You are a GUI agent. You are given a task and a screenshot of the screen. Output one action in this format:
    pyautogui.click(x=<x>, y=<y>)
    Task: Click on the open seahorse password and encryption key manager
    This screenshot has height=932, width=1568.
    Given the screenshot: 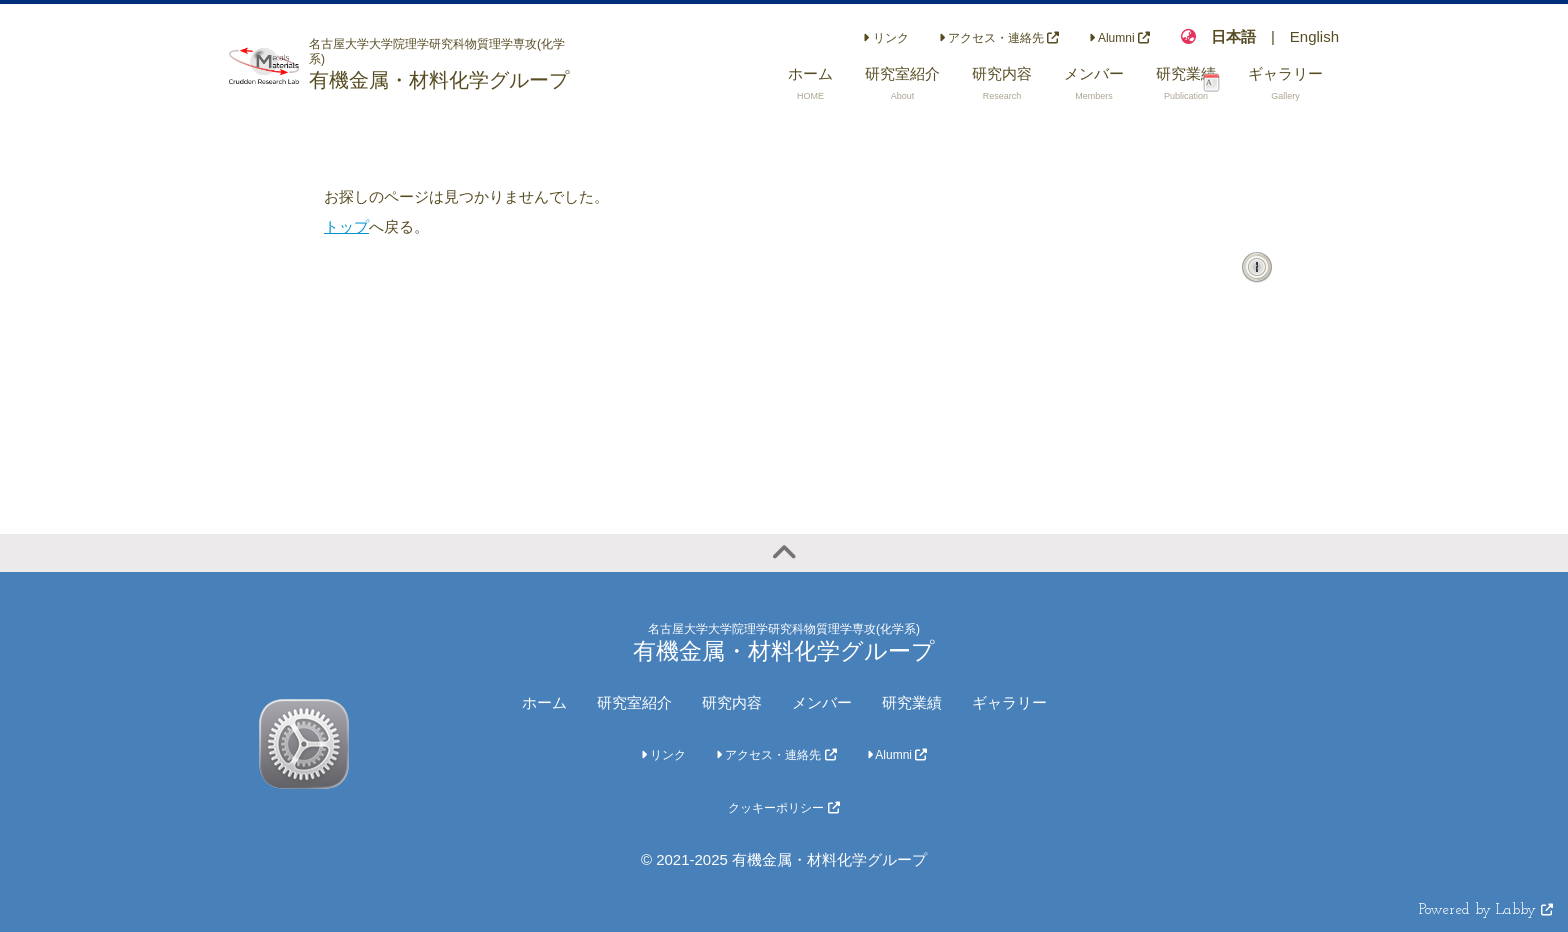 What is the action you would take?
    pyautogui.click(x=1257, y=267)
    